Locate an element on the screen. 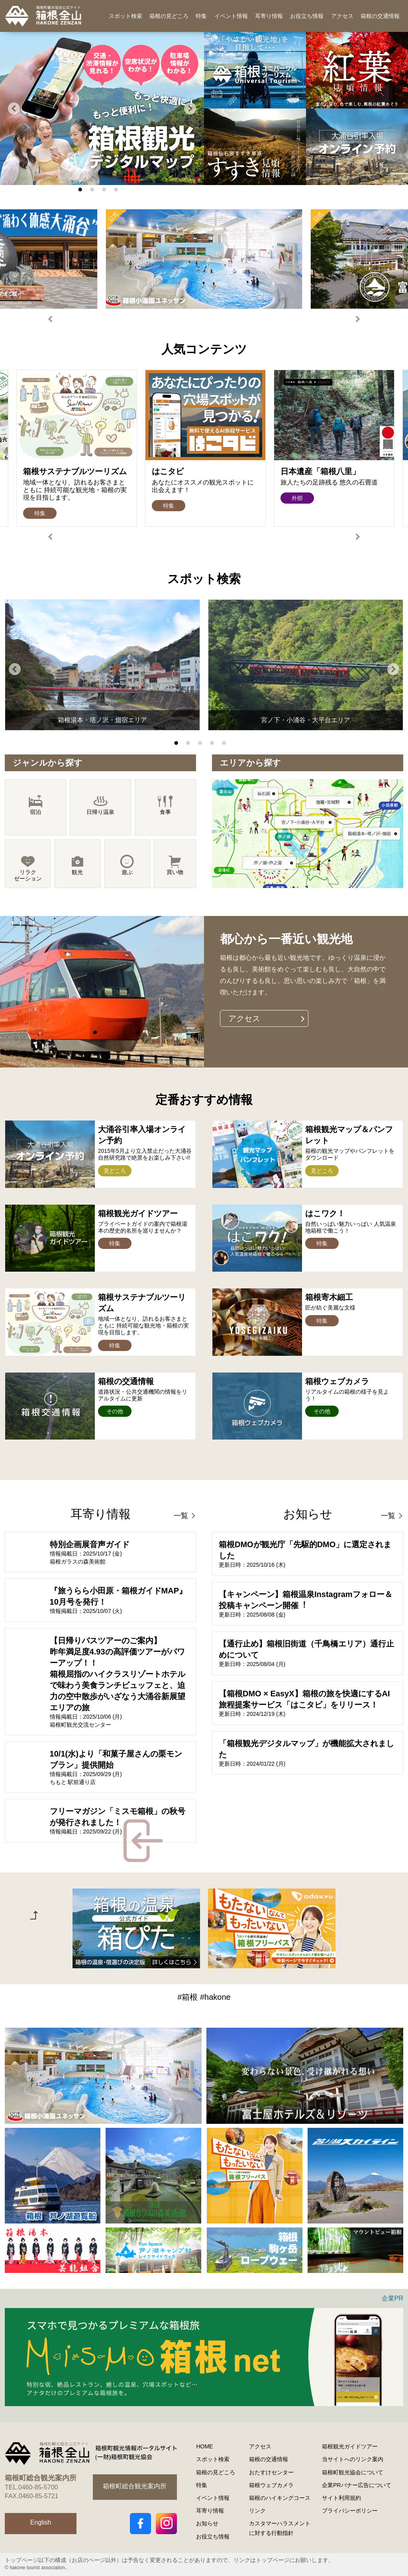 This screenshot has width=408, height=2576. turn right then continue upward is located at coordinates (34, 1915).